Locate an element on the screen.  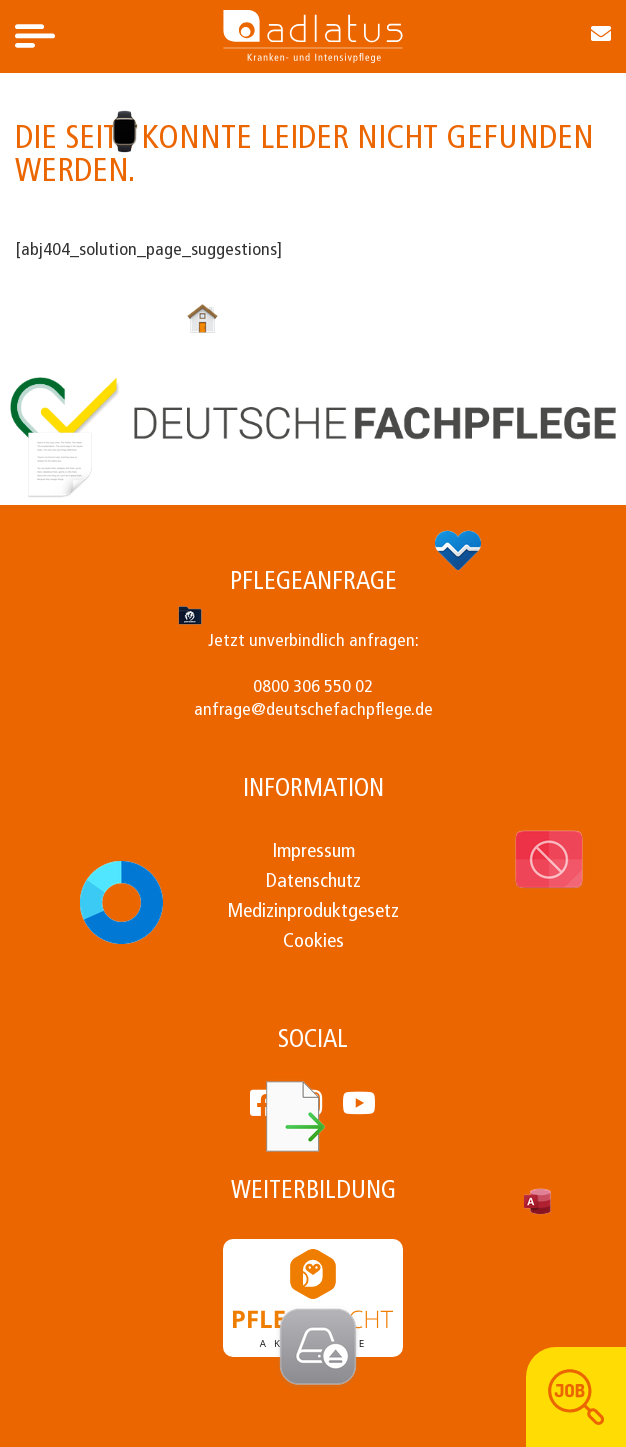
move file to another location is located at coordinates (292, 1116).